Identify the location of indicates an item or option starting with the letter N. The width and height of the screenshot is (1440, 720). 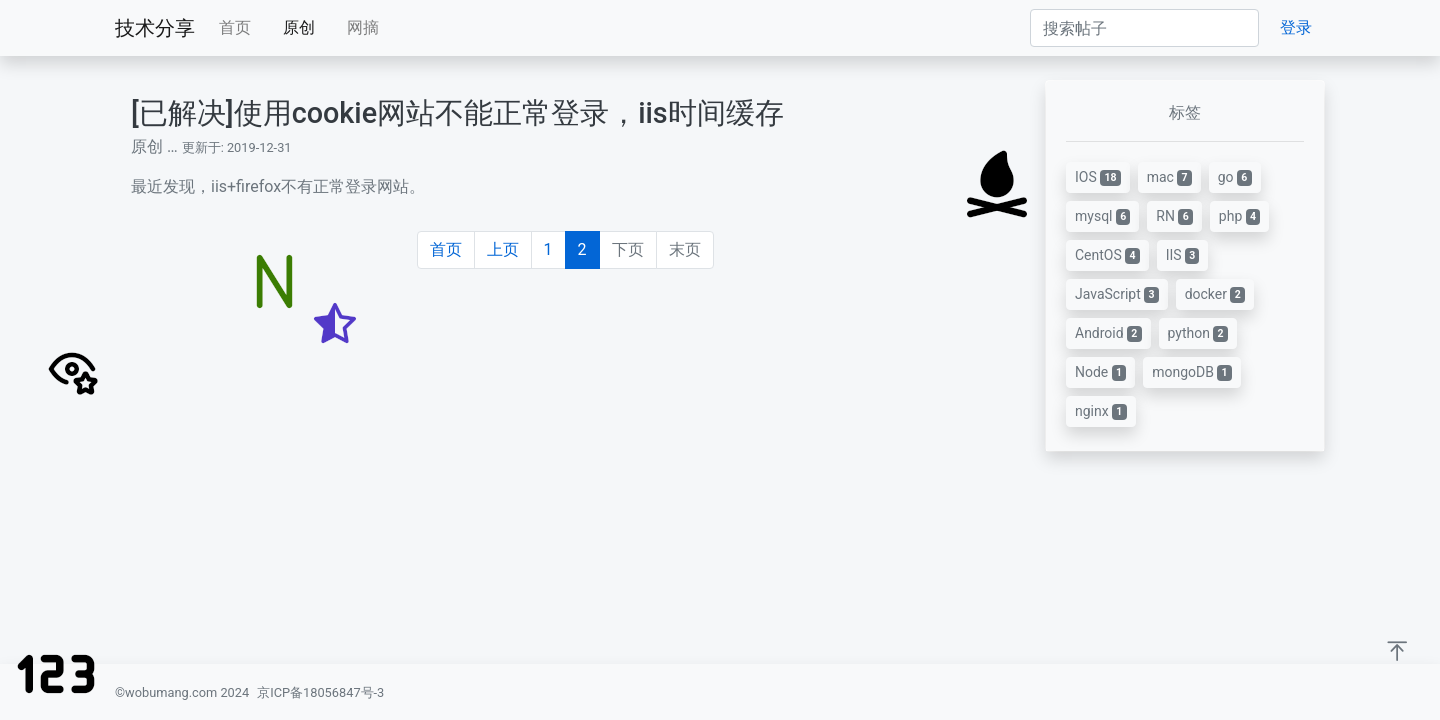
(274, 281).